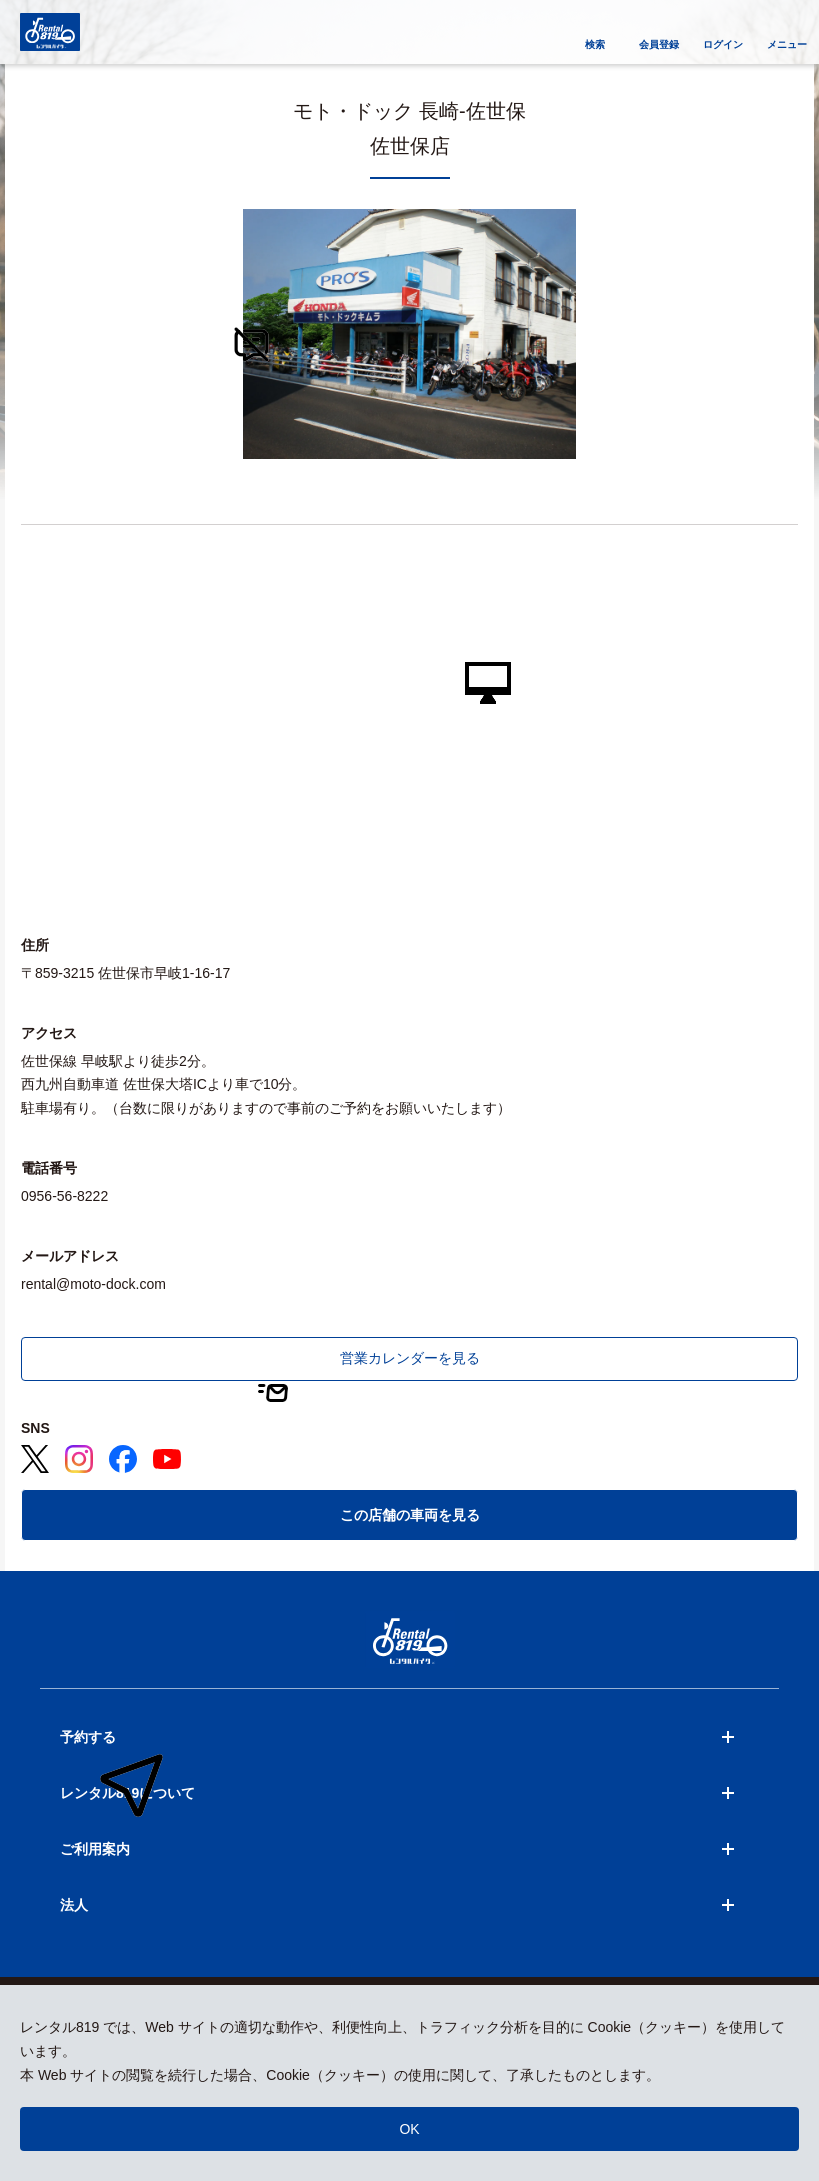 The image size is (819, 2181). I want to click on send message quickly, so click(273, 1393).